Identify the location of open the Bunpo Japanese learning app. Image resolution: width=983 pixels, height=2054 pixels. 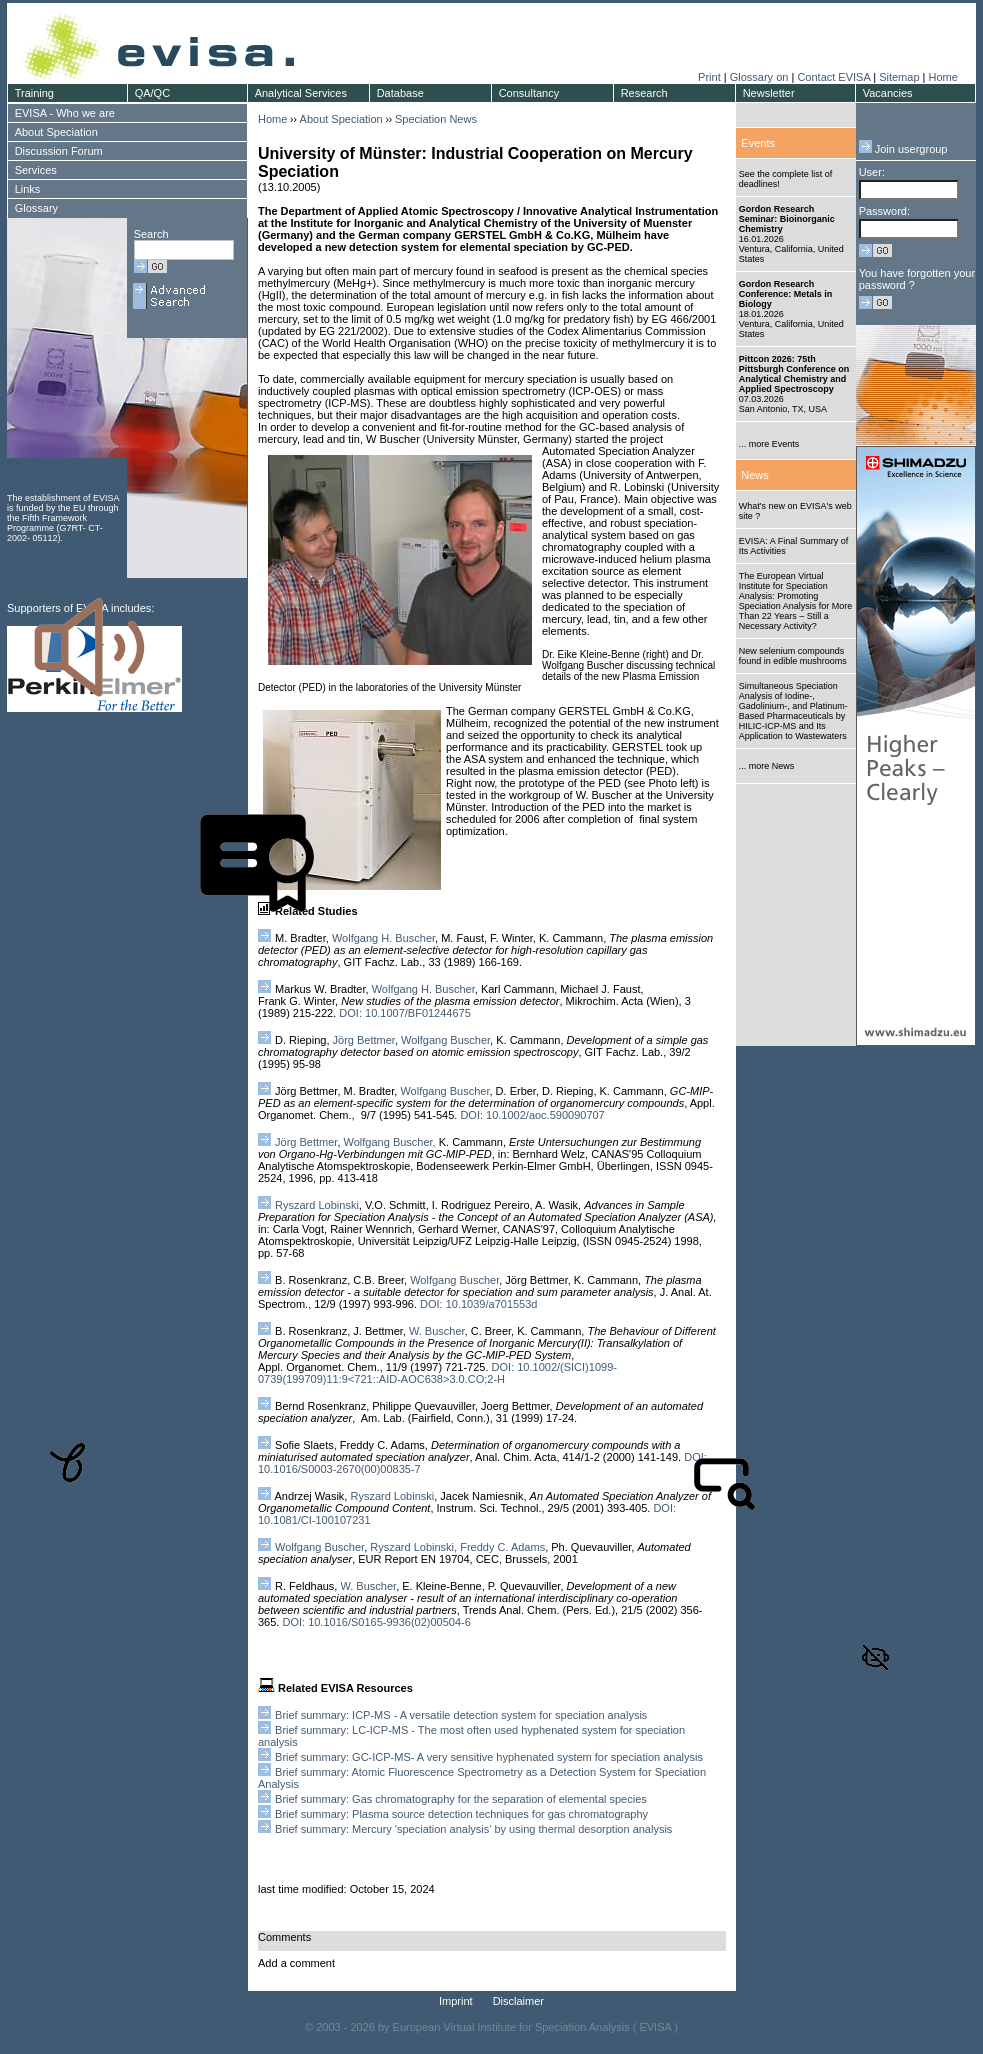
(67, 1462).